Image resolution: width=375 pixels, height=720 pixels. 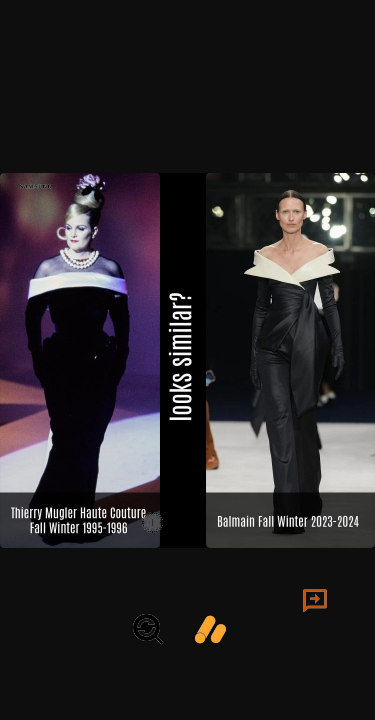 What do you see at coordinates (35, 186) in the screenshot?
I see `Samsung brand logo` at bounding box center [35, 186].